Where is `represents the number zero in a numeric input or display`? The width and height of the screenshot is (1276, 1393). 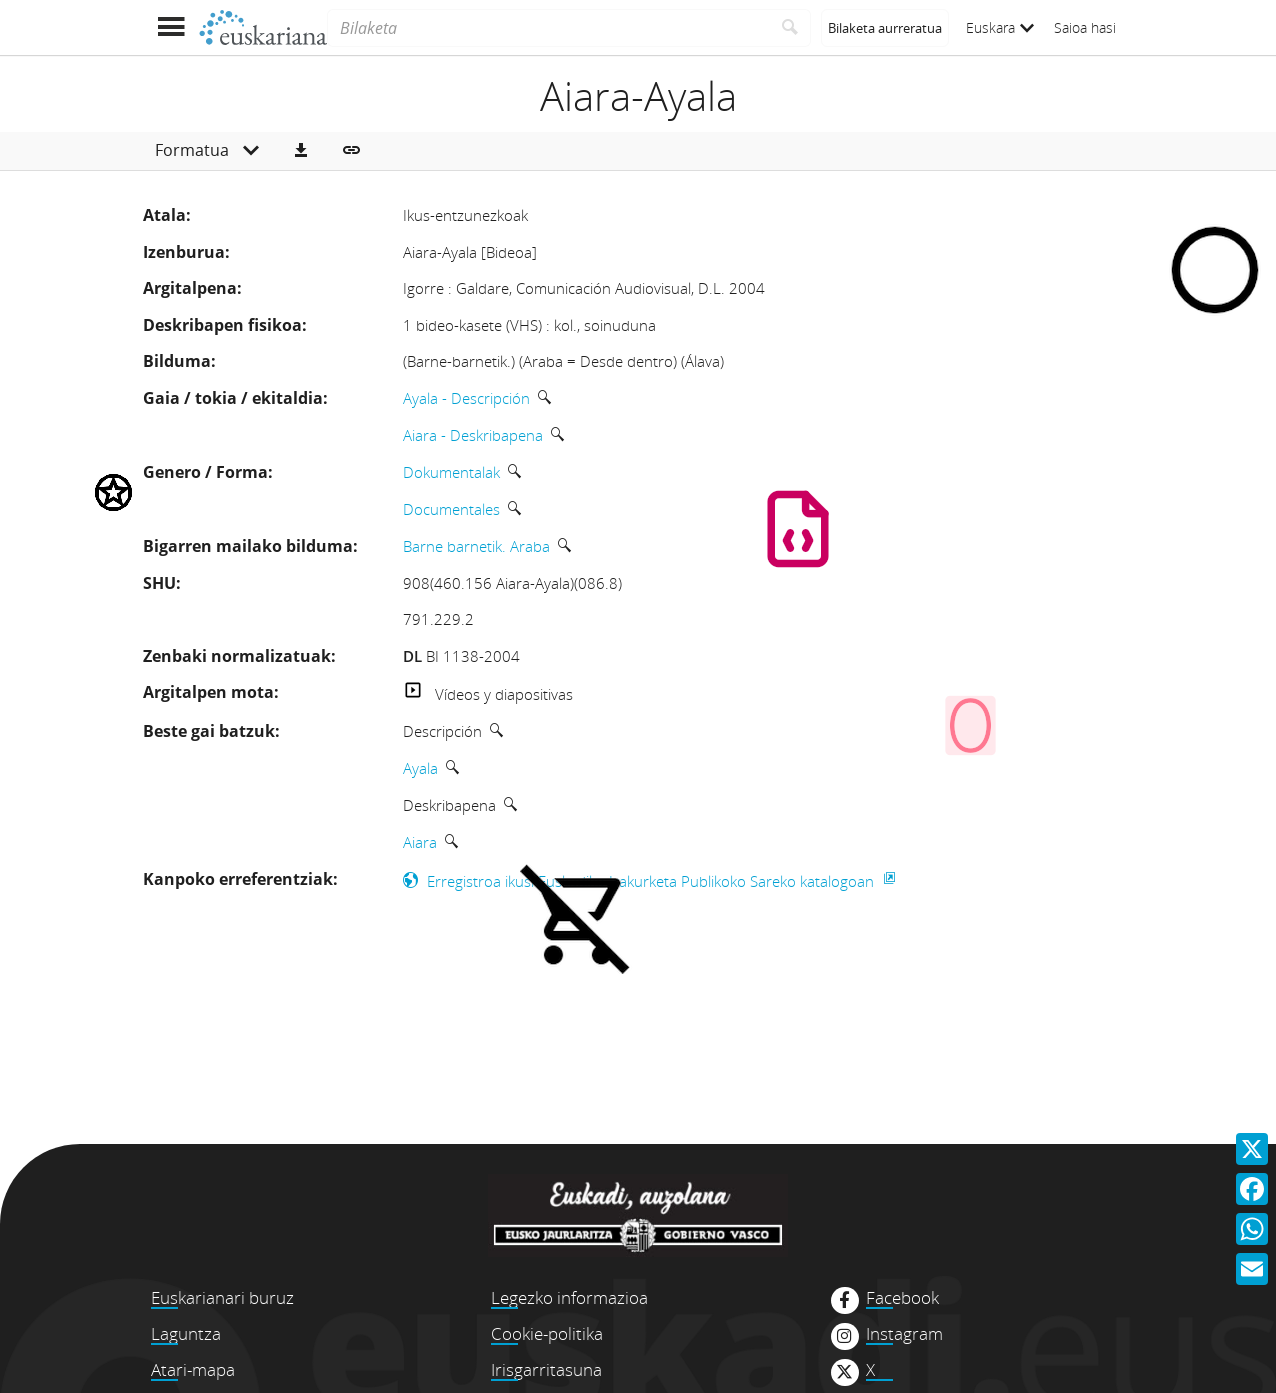 represents the number zero in a numeric input or display is located at coordinates (970, 725).